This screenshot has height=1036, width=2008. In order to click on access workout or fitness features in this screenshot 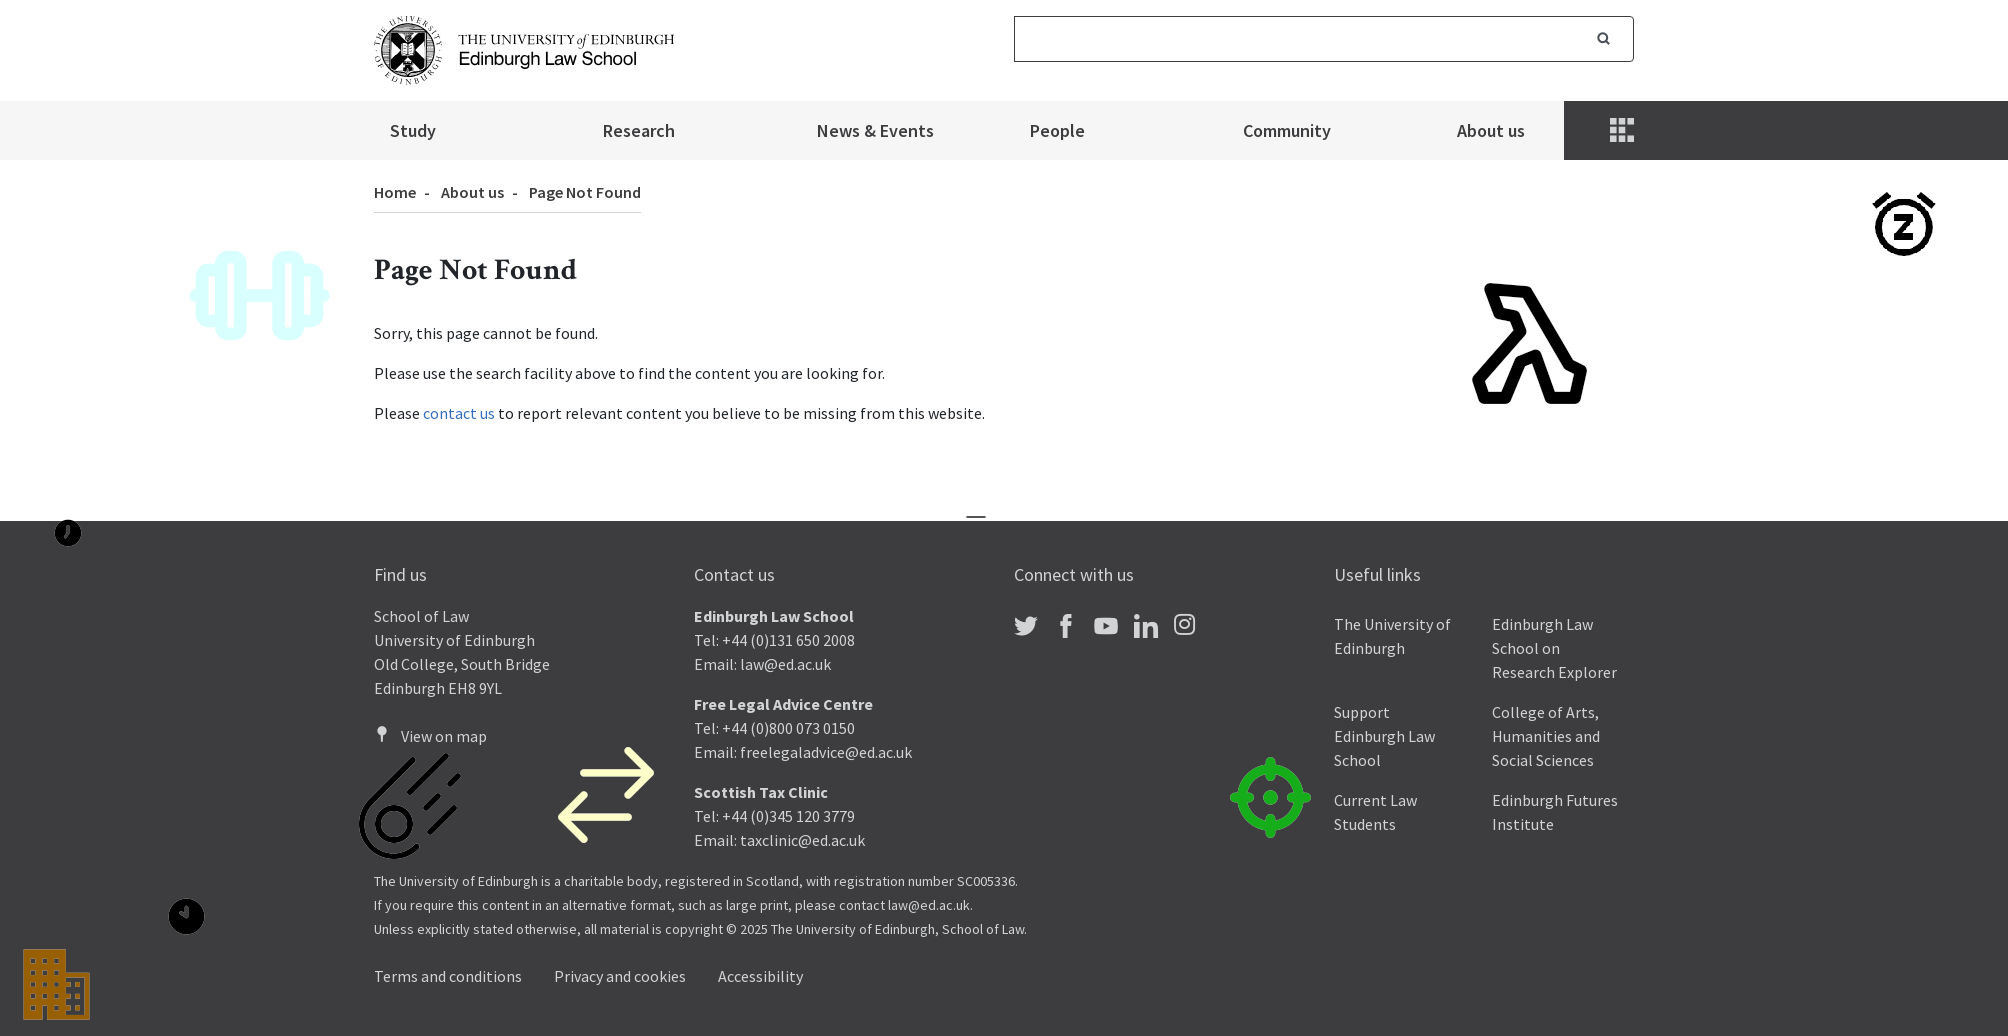, I will do `click(259, 295)`.